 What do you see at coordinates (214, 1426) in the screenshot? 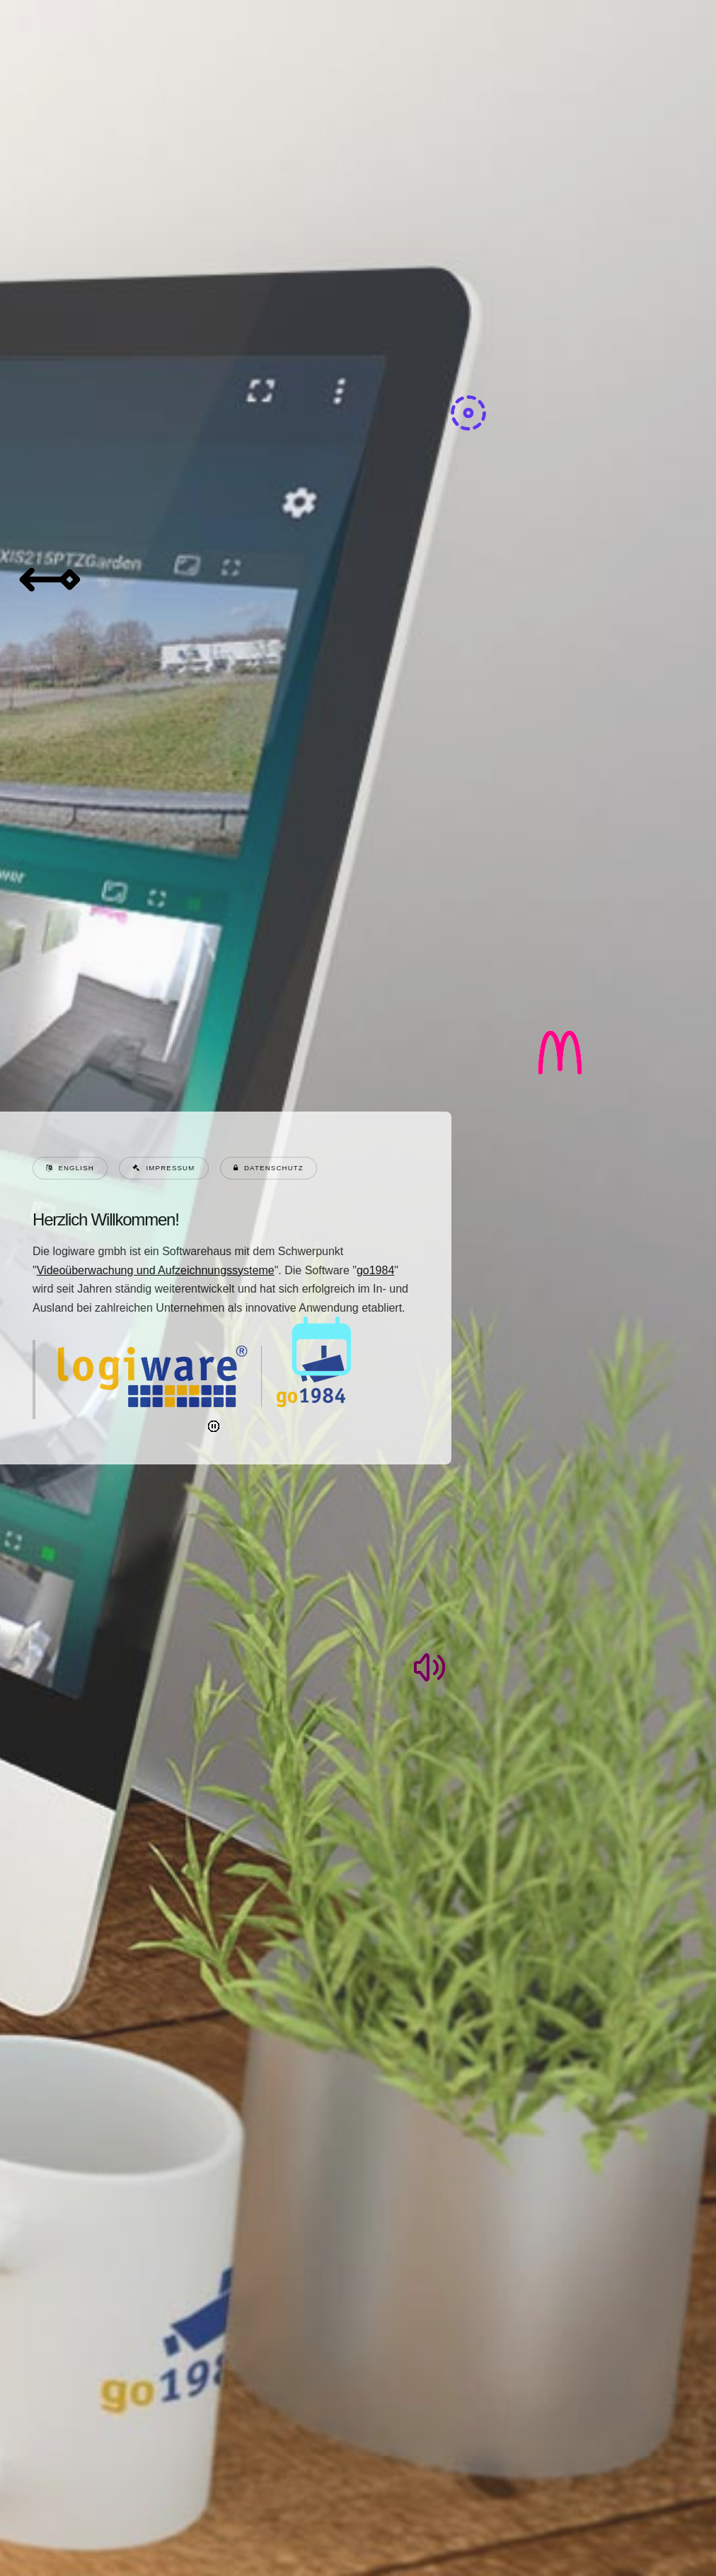
I see `pause media playback` at bounding box center [214, 1426].